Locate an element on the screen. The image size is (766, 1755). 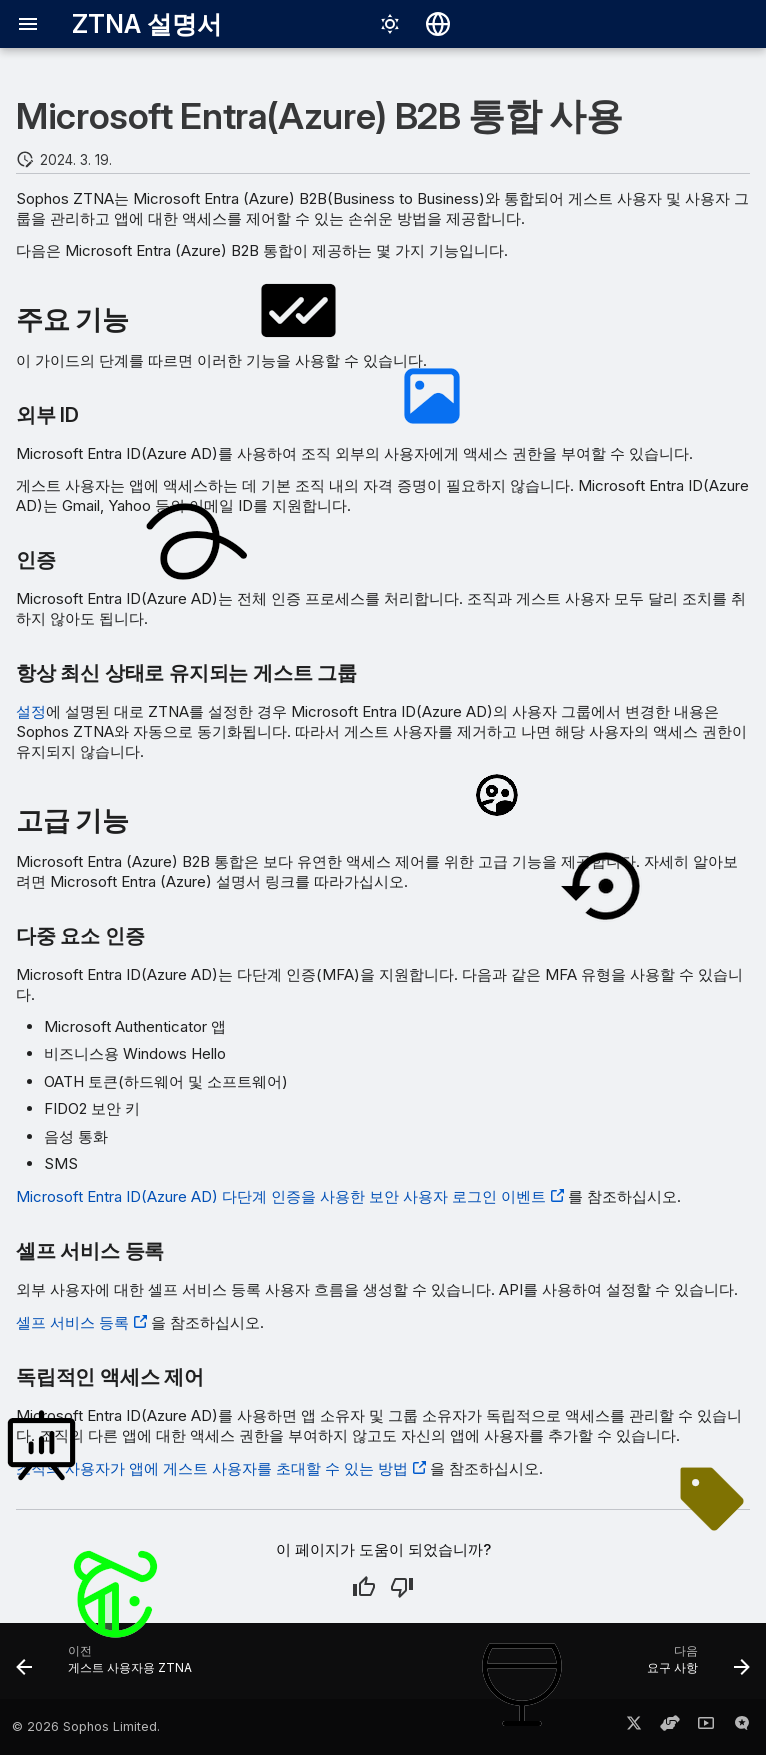
indicates multiple items selected or completed is located at coordinates (298, 310).